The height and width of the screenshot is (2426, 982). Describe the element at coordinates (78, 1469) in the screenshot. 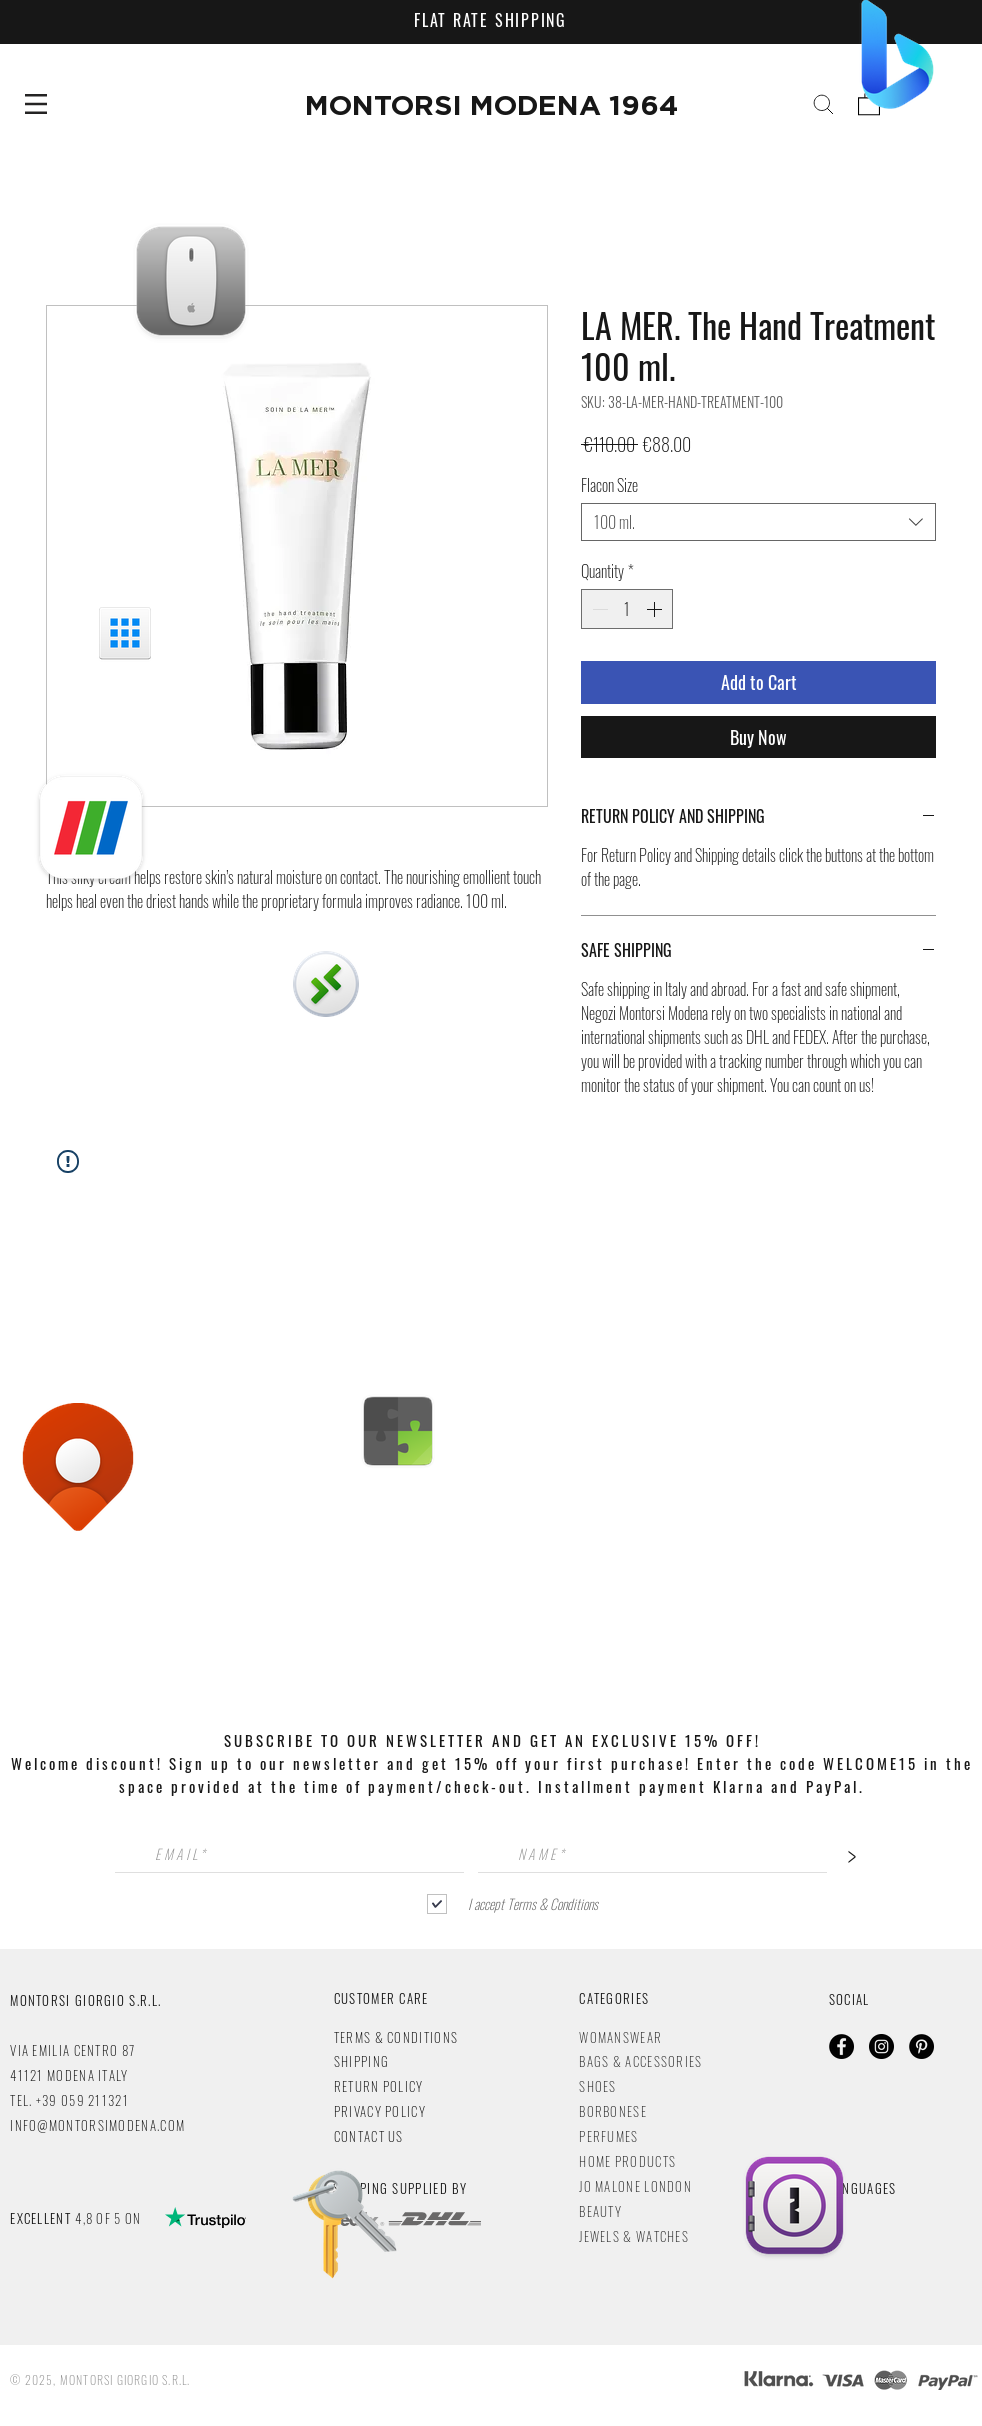

I see `open the maps app` at that location.